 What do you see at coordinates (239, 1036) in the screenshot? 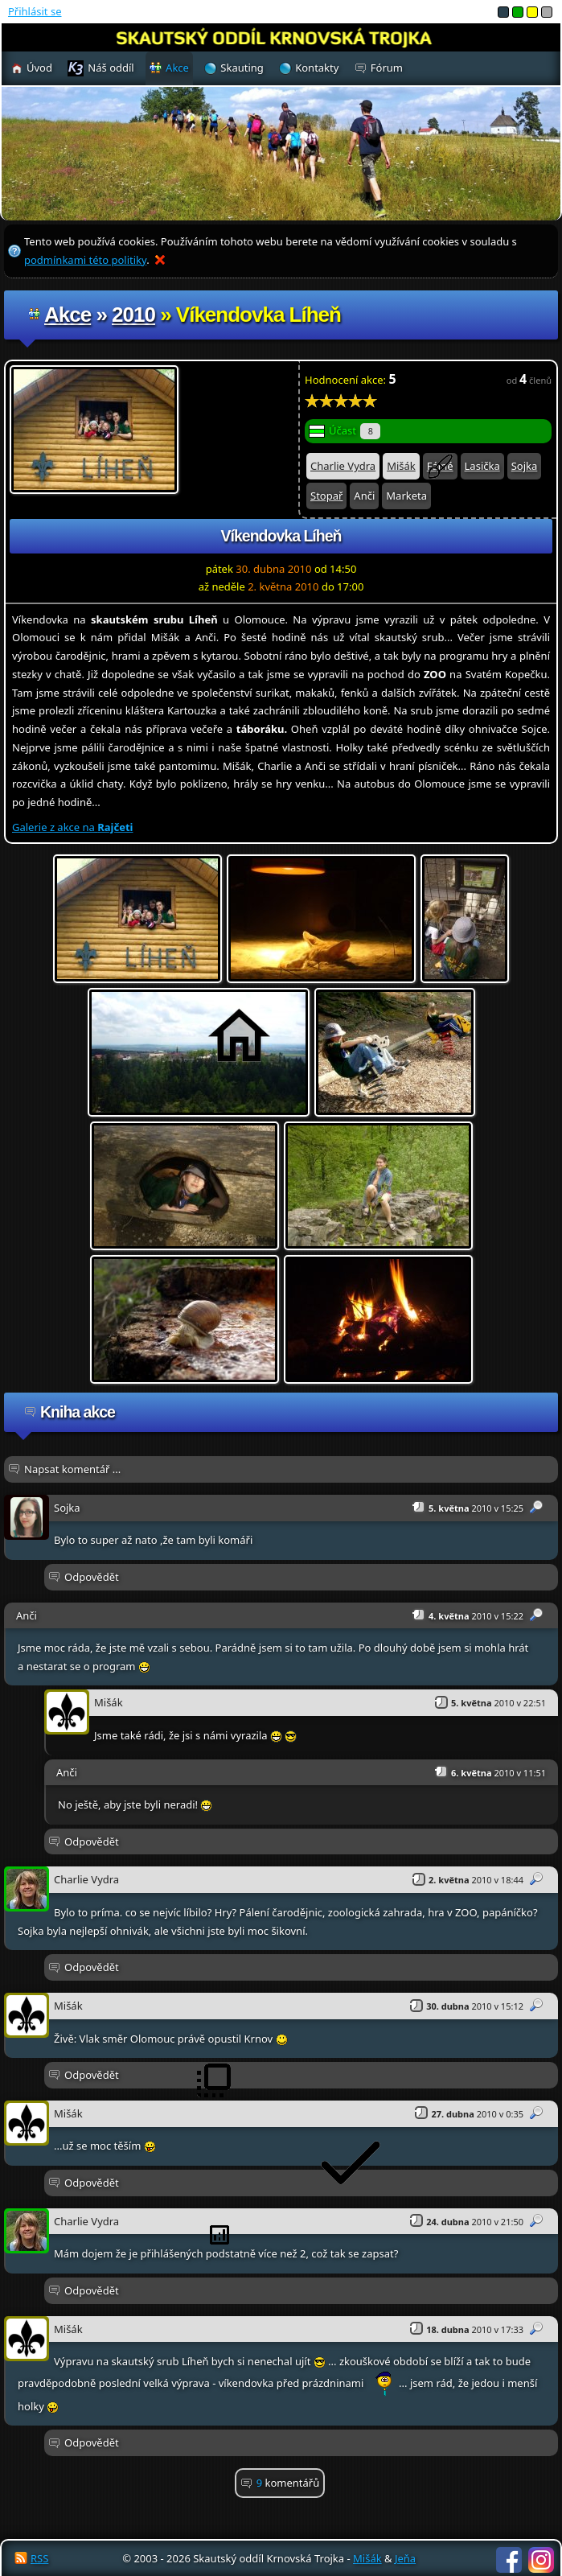
I see `navigate to the home screen` at bounding box center [239, 1036].